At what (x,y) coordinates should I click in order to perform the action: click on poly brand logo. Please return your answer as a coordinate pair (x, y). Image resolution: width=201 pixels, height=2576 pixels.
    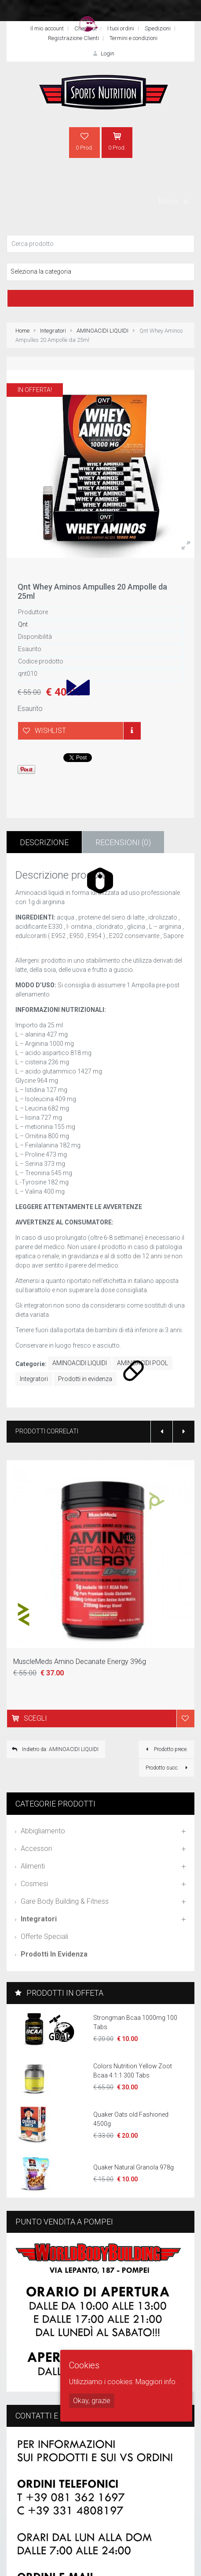
    Looking at the image, I should click on (157, 1501).